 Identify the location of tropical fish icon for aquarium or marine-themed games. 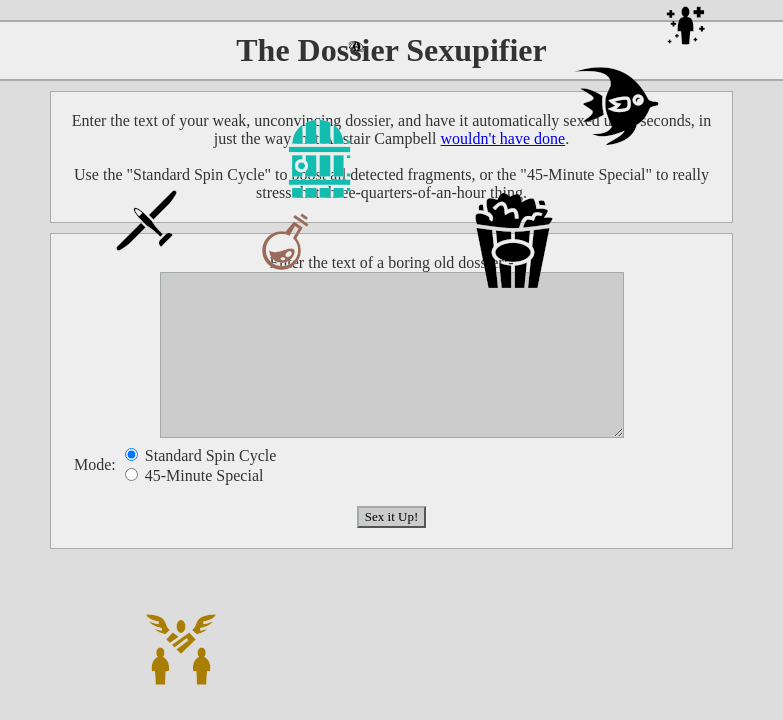
(616, 103).